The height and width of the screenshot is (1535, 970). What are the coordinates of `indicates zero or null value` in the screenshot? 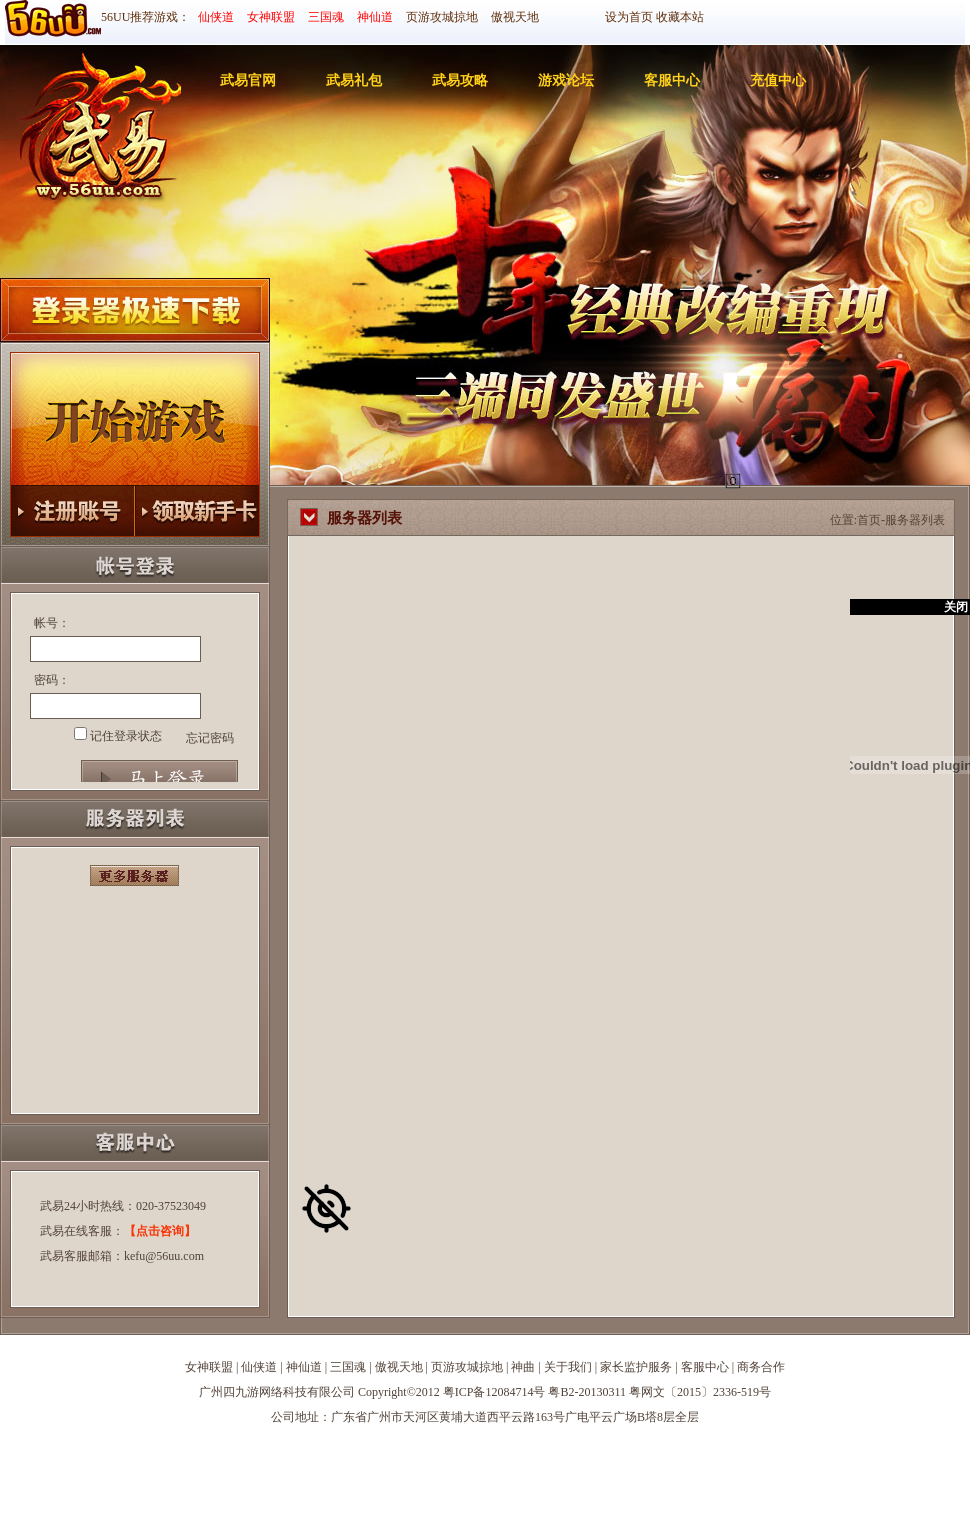 It's located at (733, 481).